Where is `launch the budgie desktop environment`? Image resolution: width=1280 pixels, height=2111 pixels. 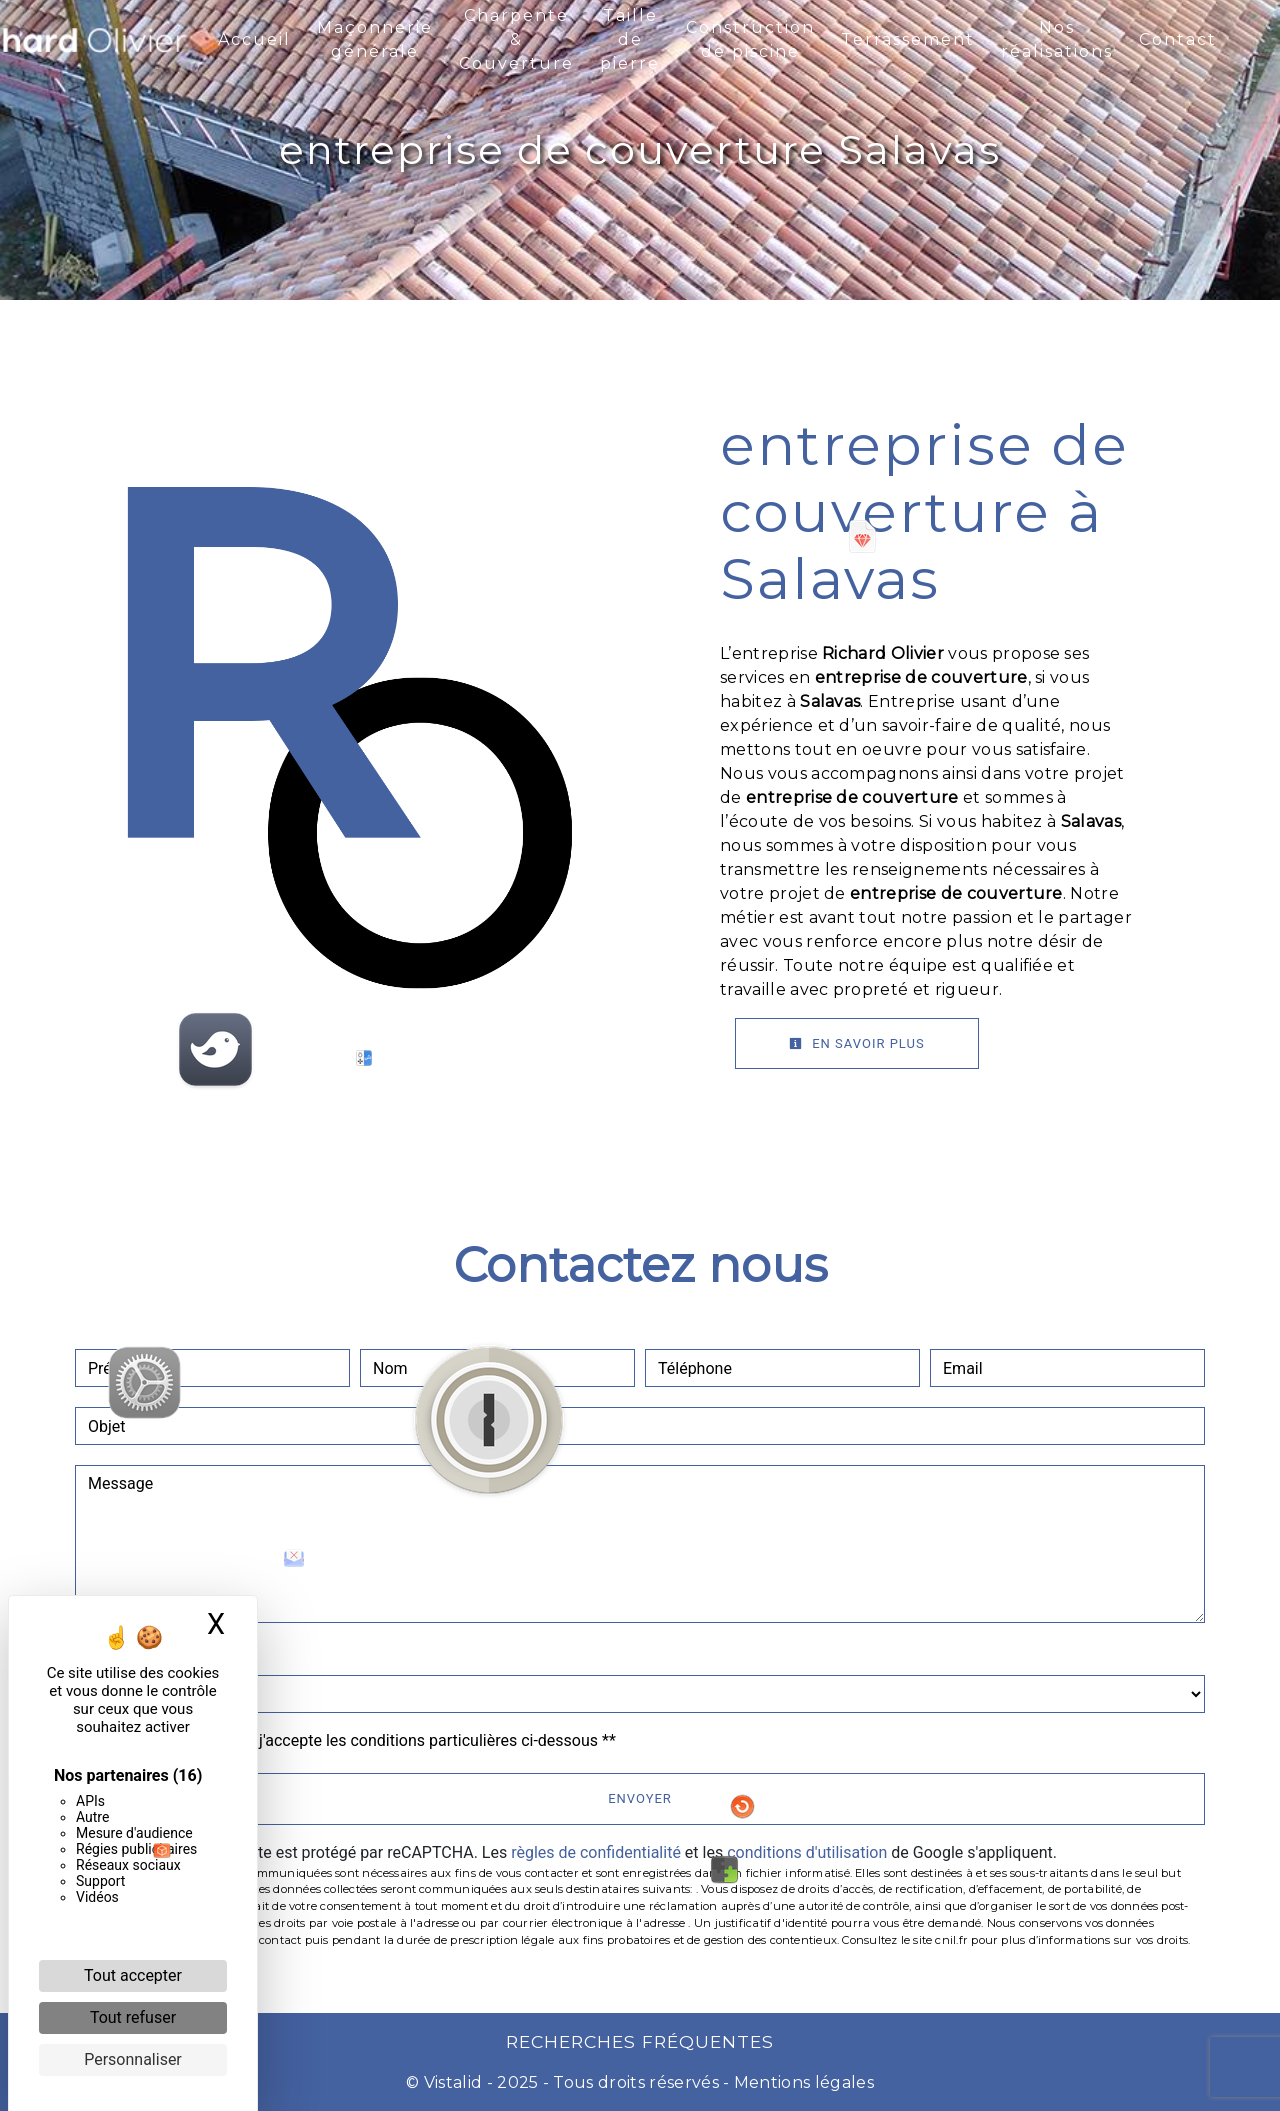 launch the budgie desktop environment is located at coordinates (215, 1049).